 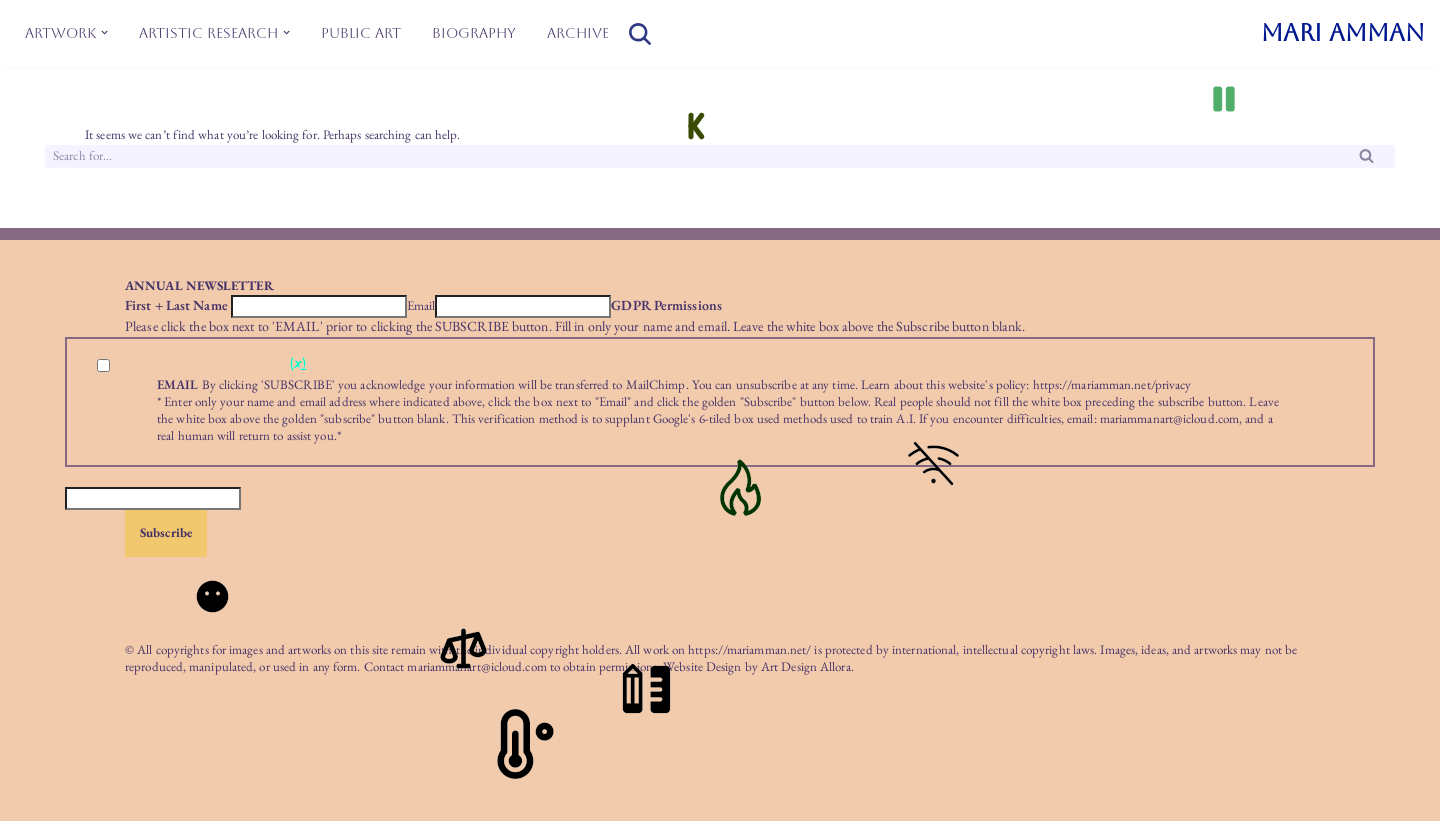 What do you see at coordinates (646, 689) in the screenshot?
I see `access design or editing tools` at bounding box center [646, 689].